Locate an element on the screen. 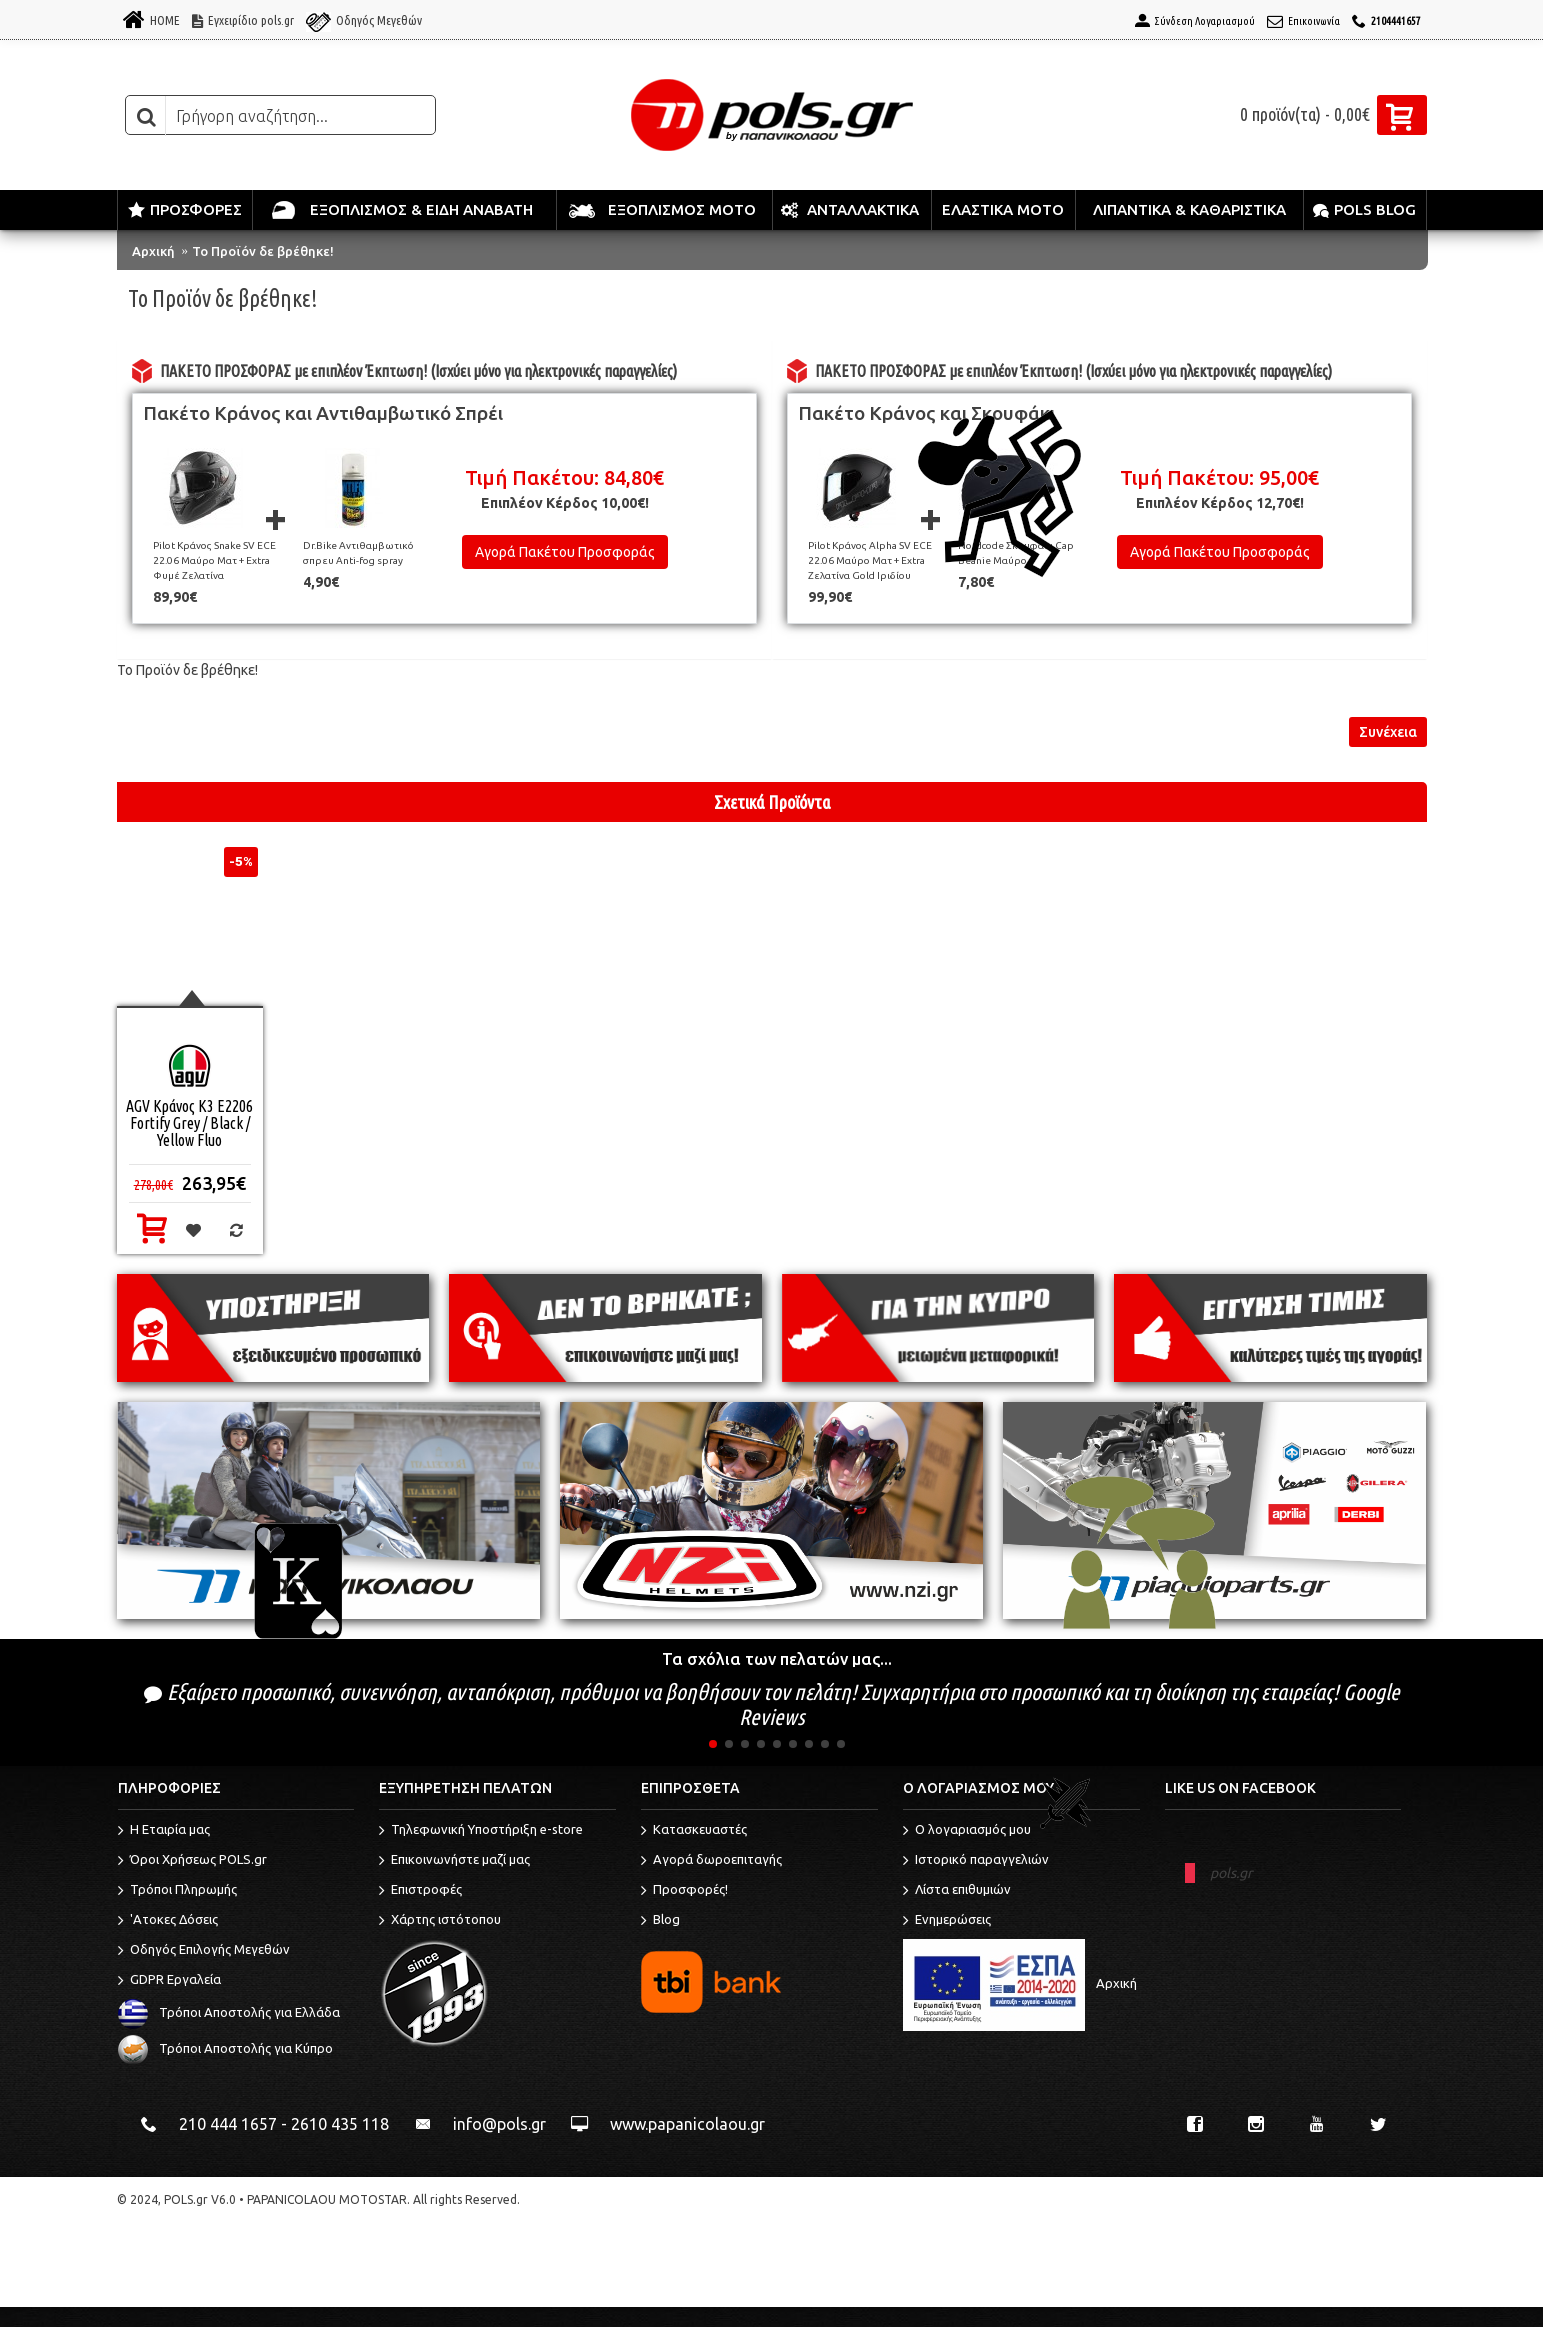 This screenshot has height=2327, width=1543. indicates a crime scene or murder mystery game element is located at coordinates (999, 493).